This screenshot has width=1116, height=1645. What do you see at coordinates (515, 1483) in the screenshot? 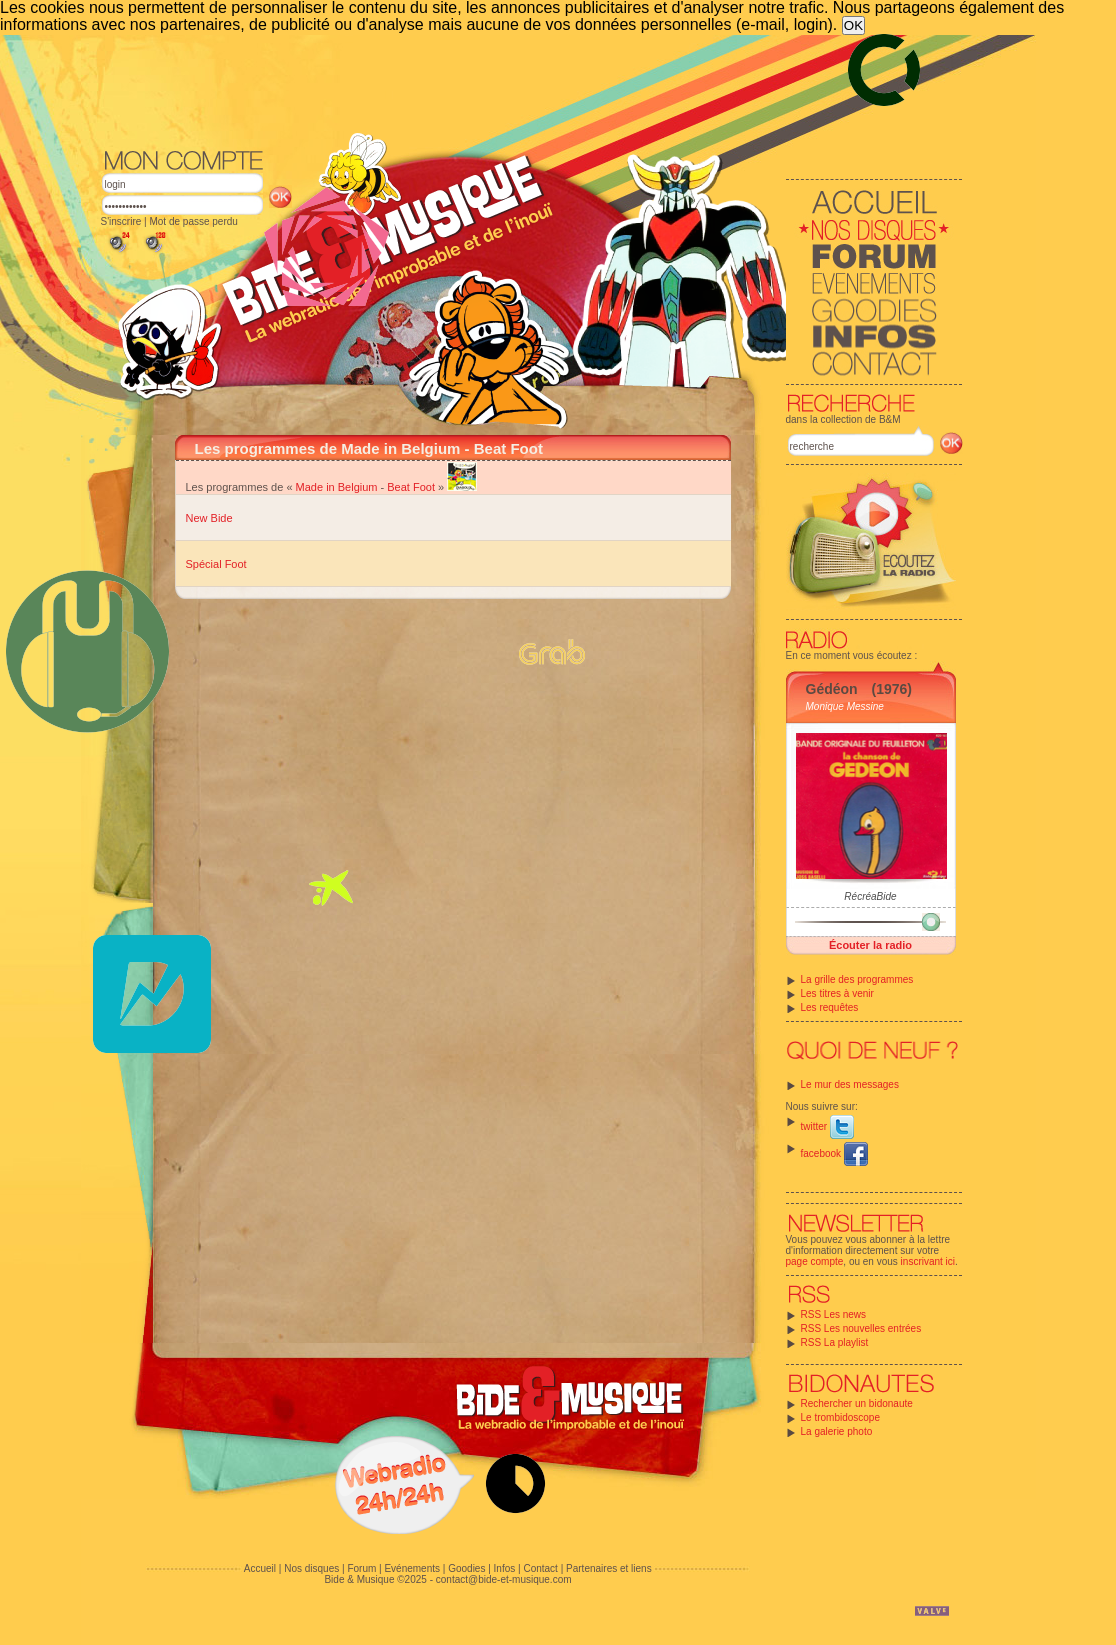
I see `indicates approximately 25% progress complete` at bounding box center [515, 1483].